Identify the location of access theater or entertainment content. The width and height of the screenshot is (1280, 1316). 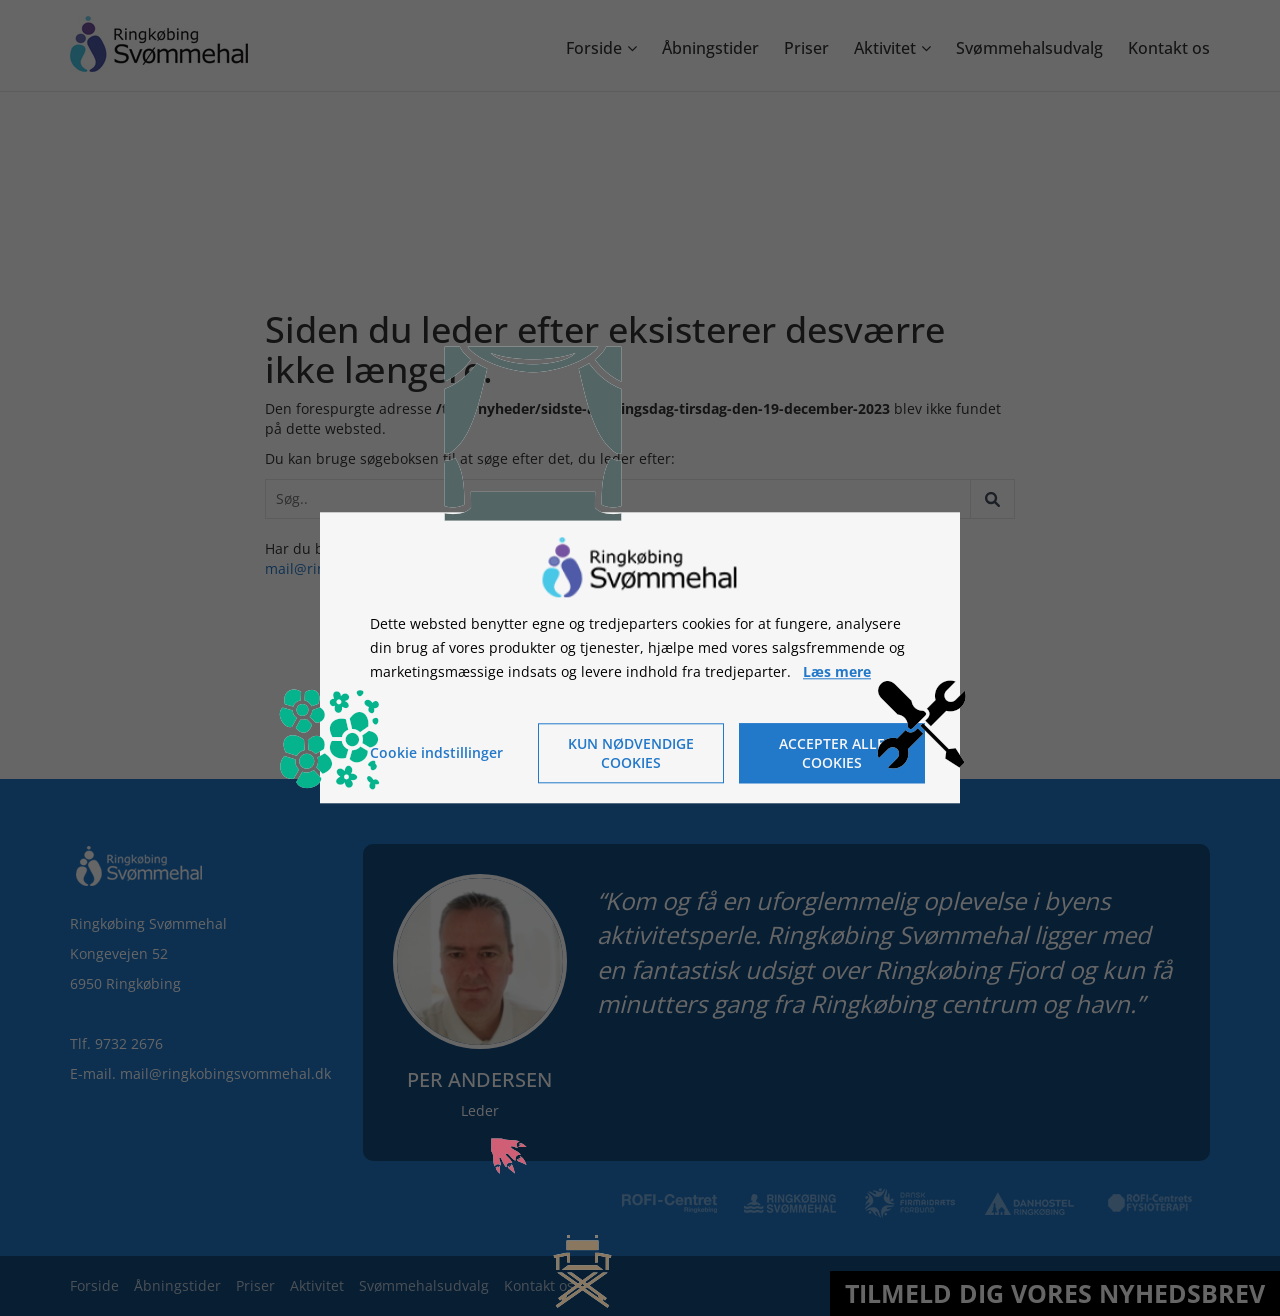
(533, 435).